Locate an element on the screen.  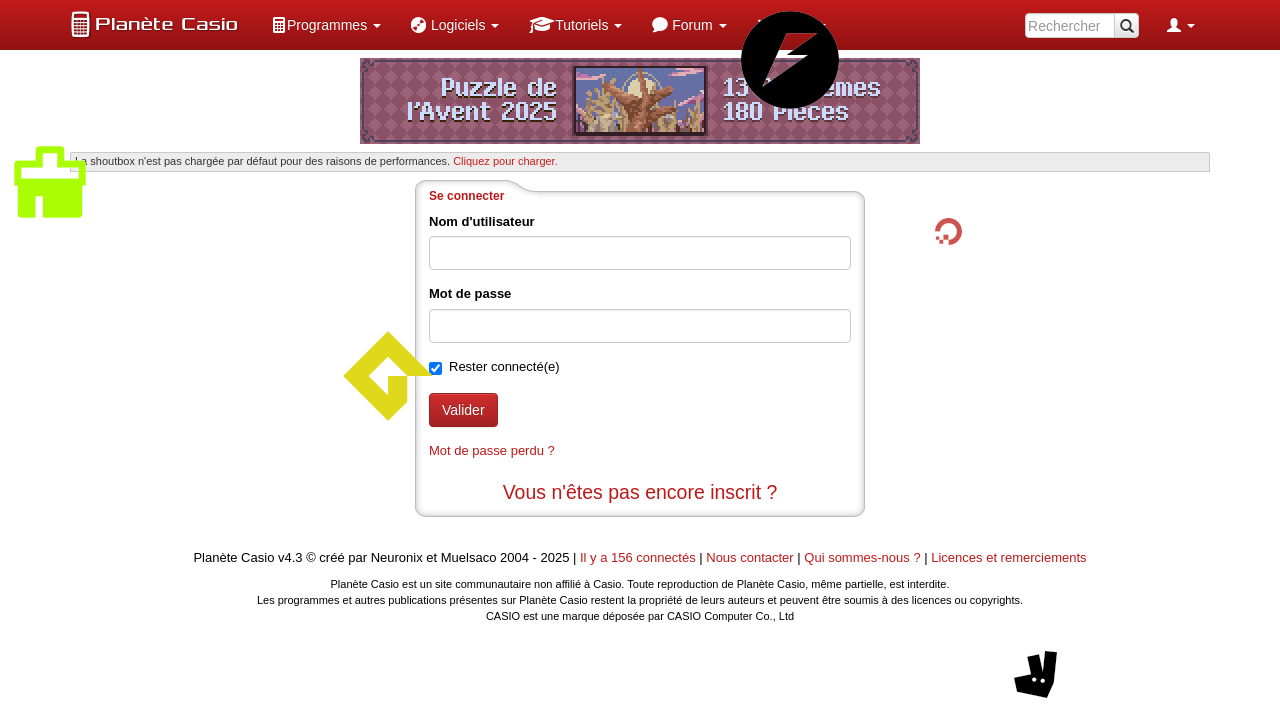
DigitalOcean logo is located at coordinates (948, 231).